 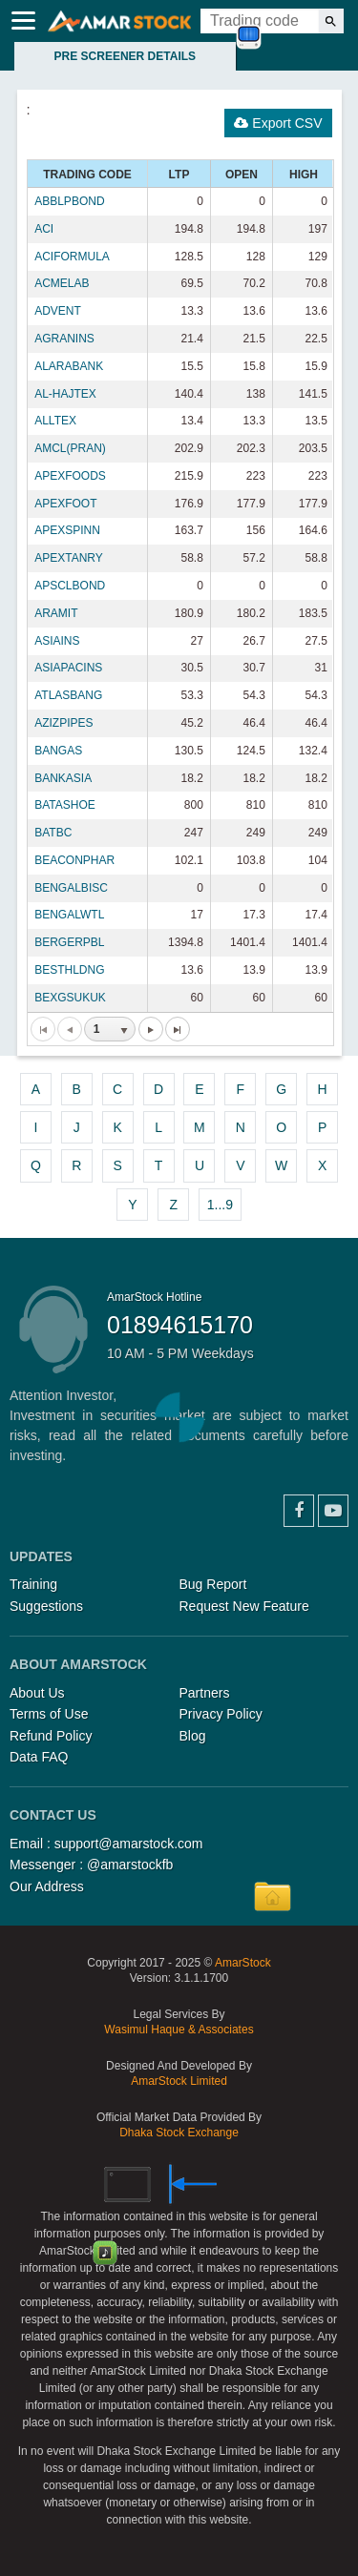 What do you see at coordinates (248, 36) in the screenshot?
I see `open nostalgia app` at bounding box center [248, 36].